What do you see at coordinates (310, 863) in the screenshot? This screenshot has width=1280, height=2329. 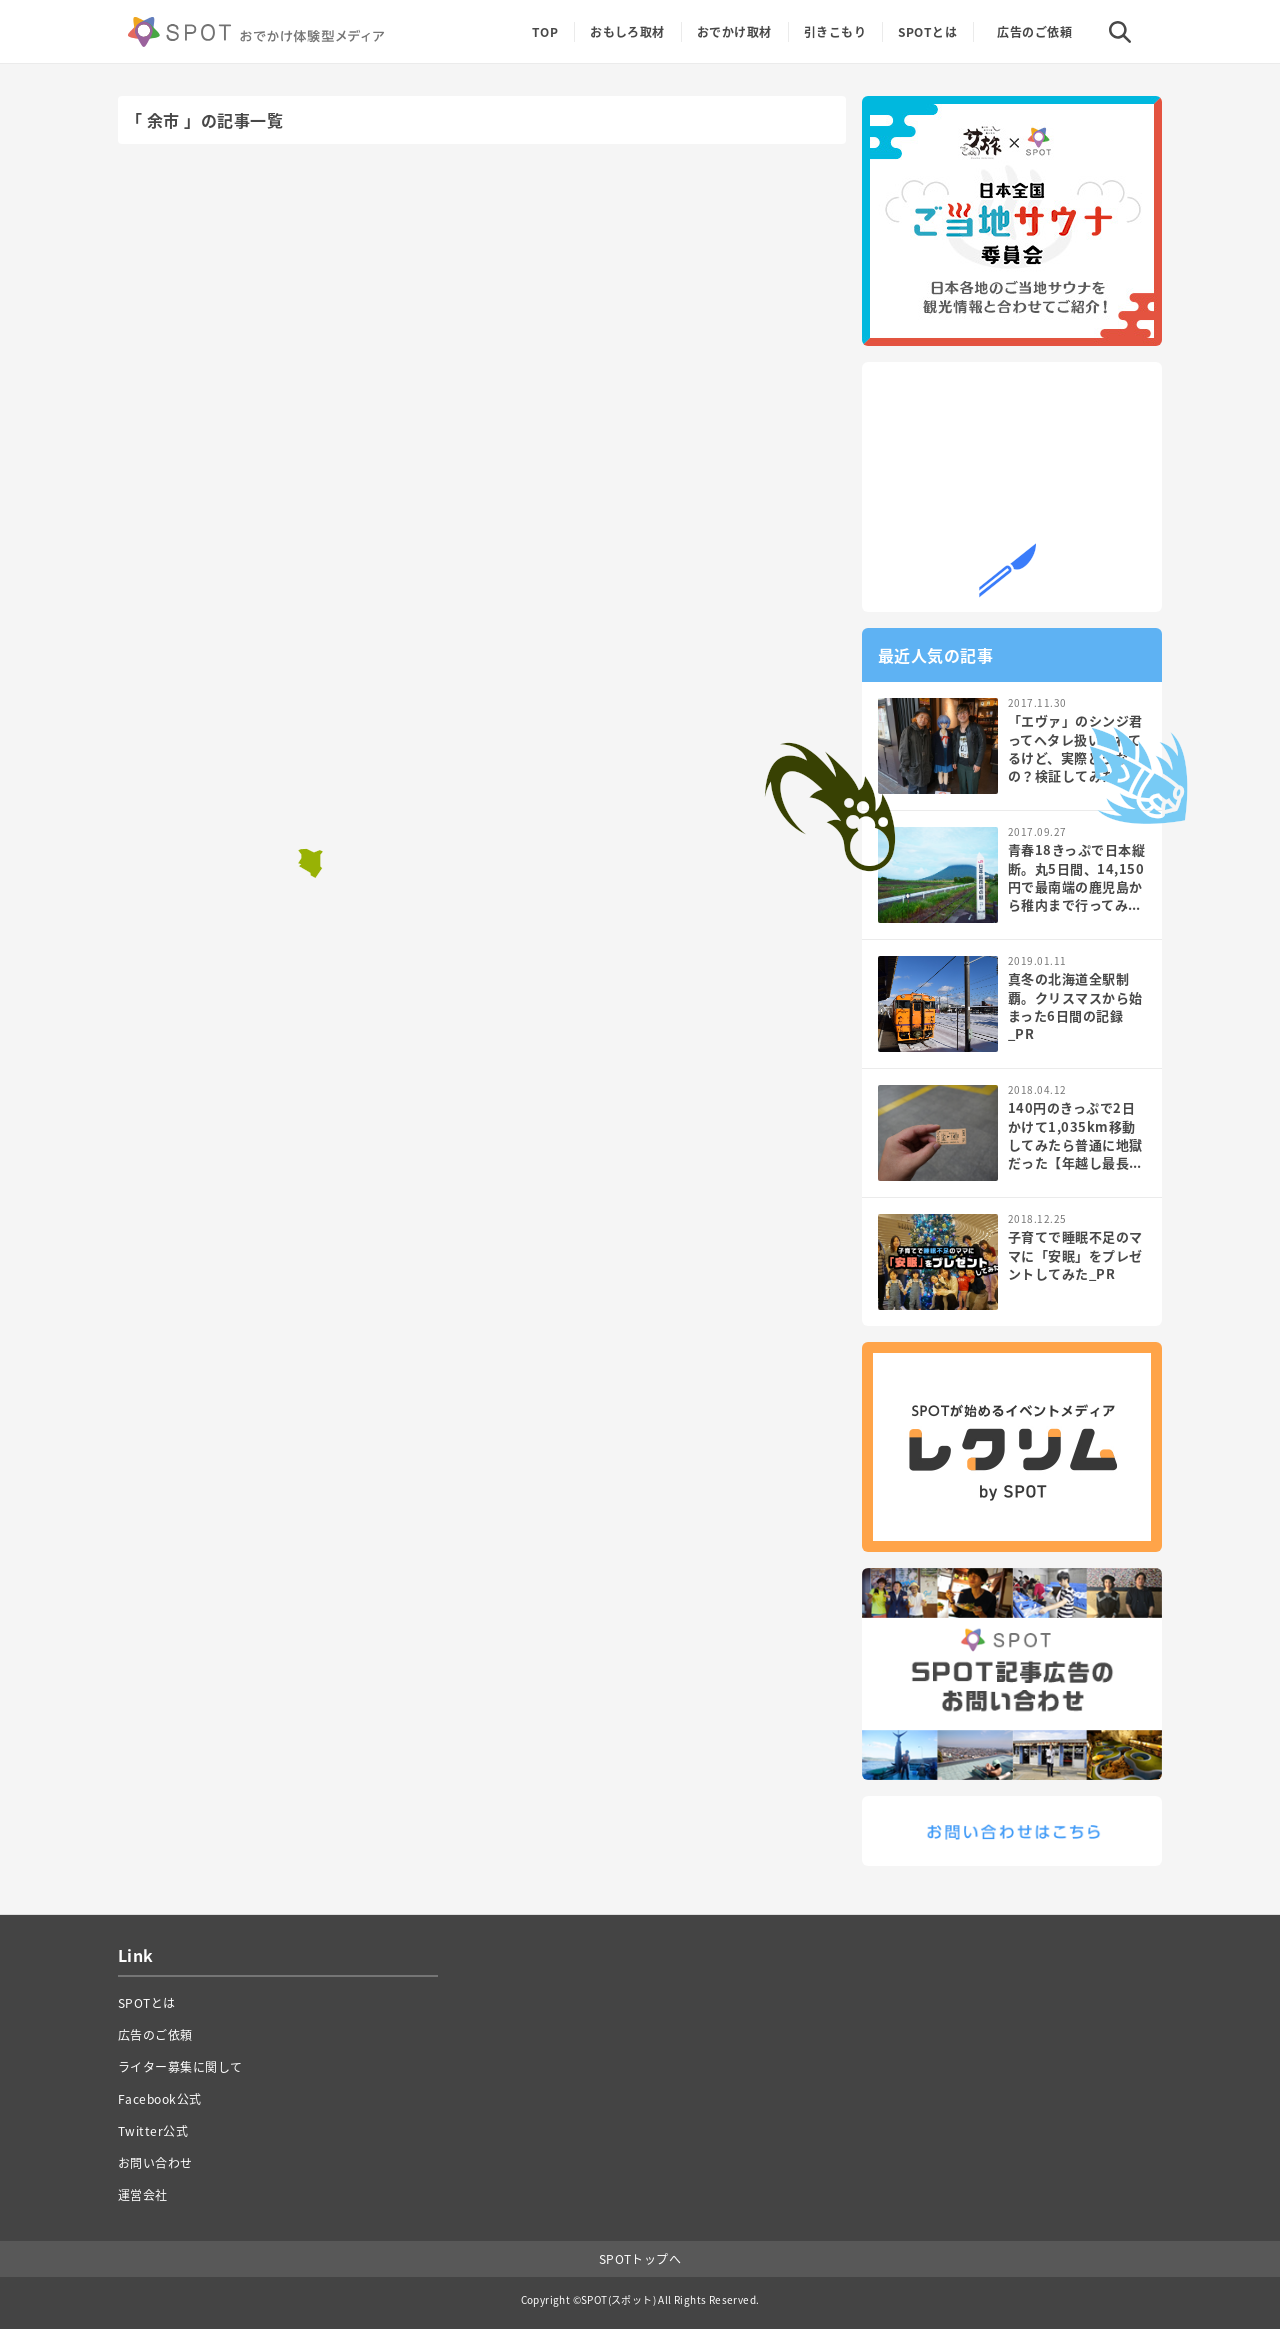 I see `select Kenya as your country or region` at bounding box center [310, 863].